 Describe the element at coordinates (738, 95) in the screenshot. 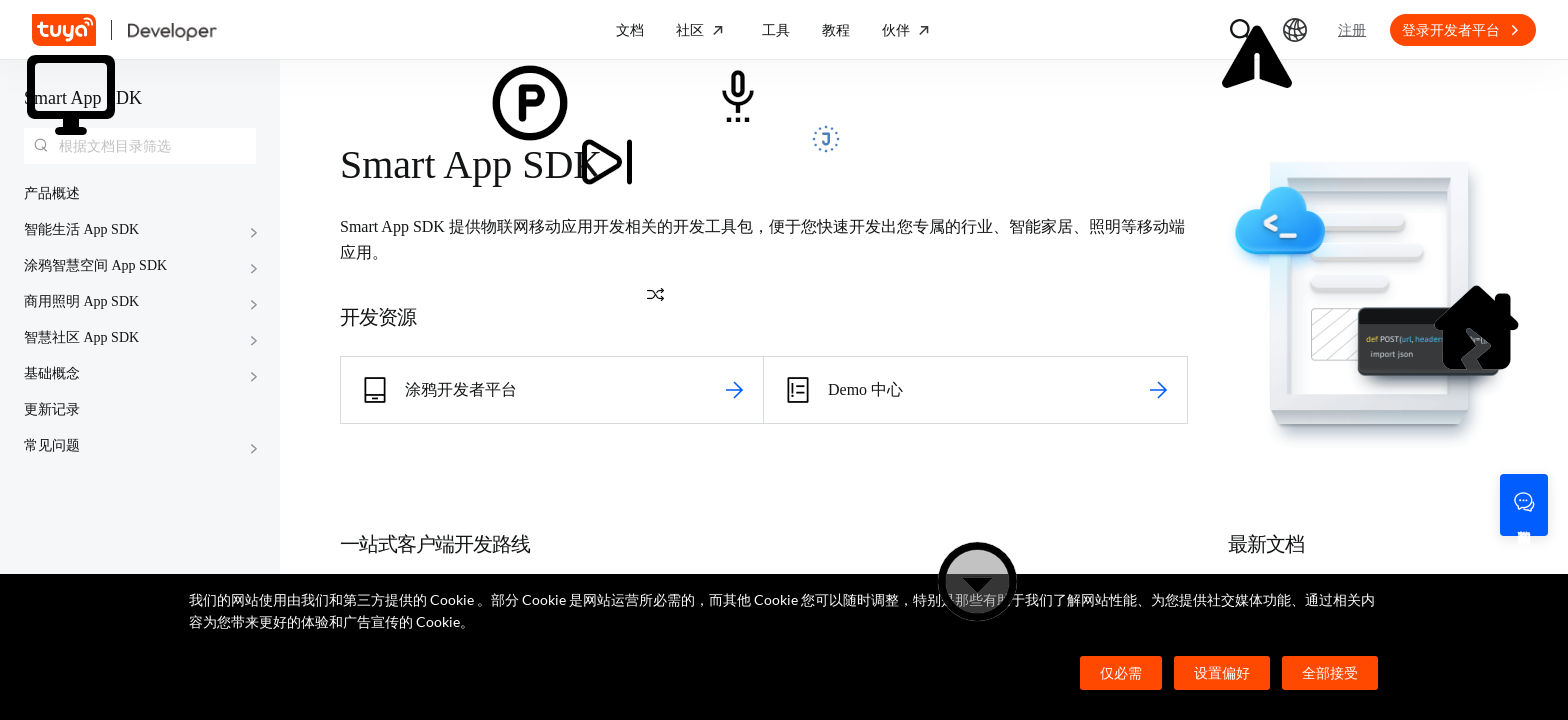

I see `access voice input settings` at that location.